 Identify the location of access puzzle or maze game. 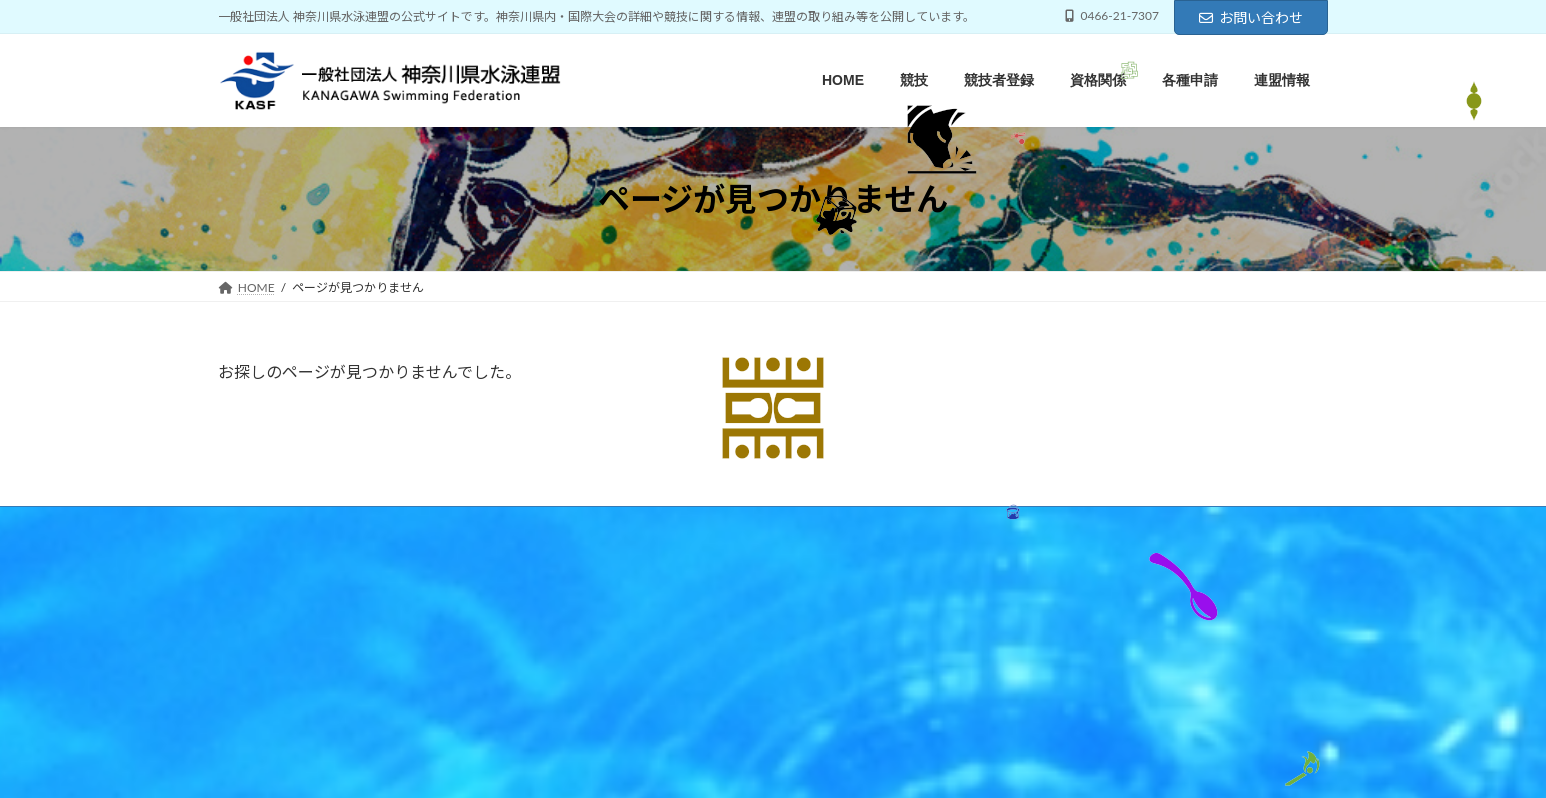
(1129, 70).